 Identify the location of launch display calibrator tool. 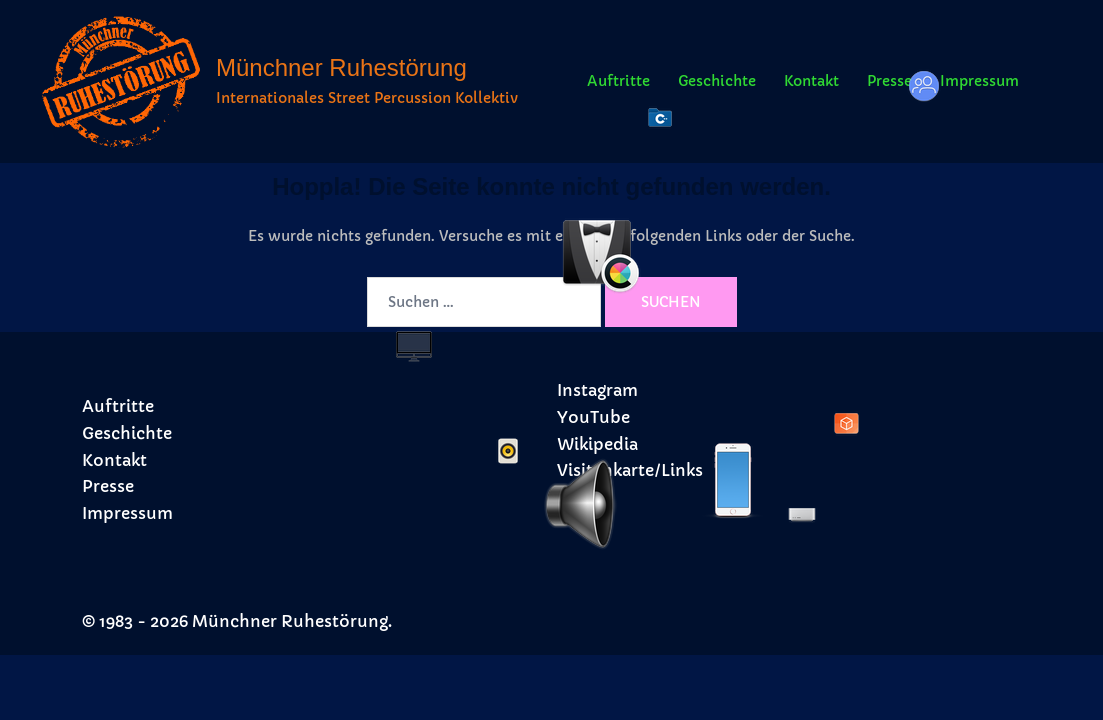
(601, 256).